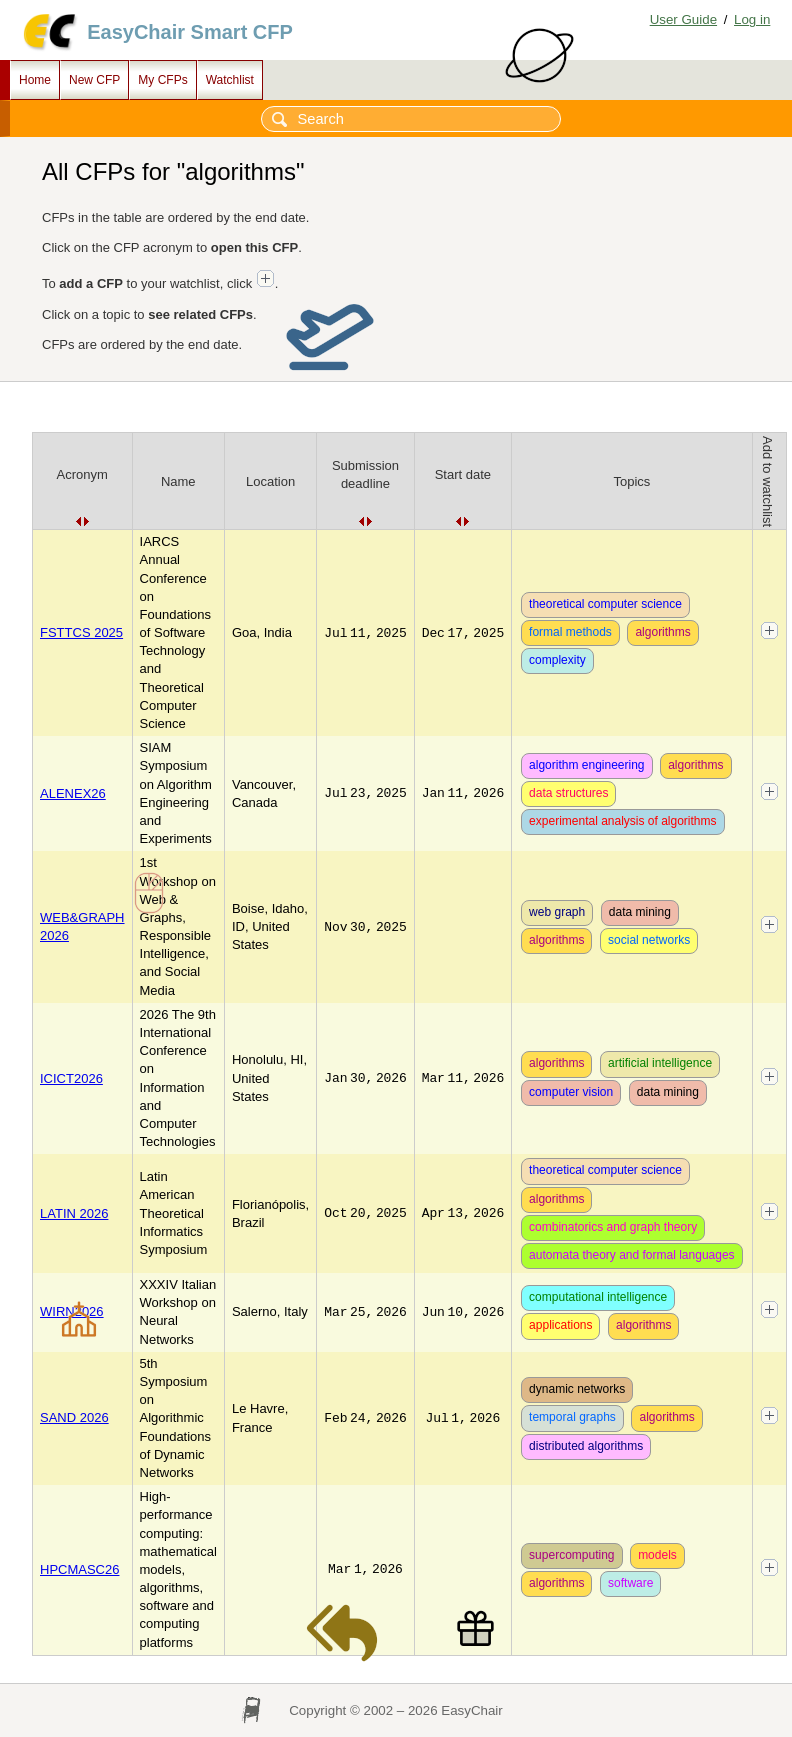  I want to click on view or redeem a gift, so click(475, 1630).